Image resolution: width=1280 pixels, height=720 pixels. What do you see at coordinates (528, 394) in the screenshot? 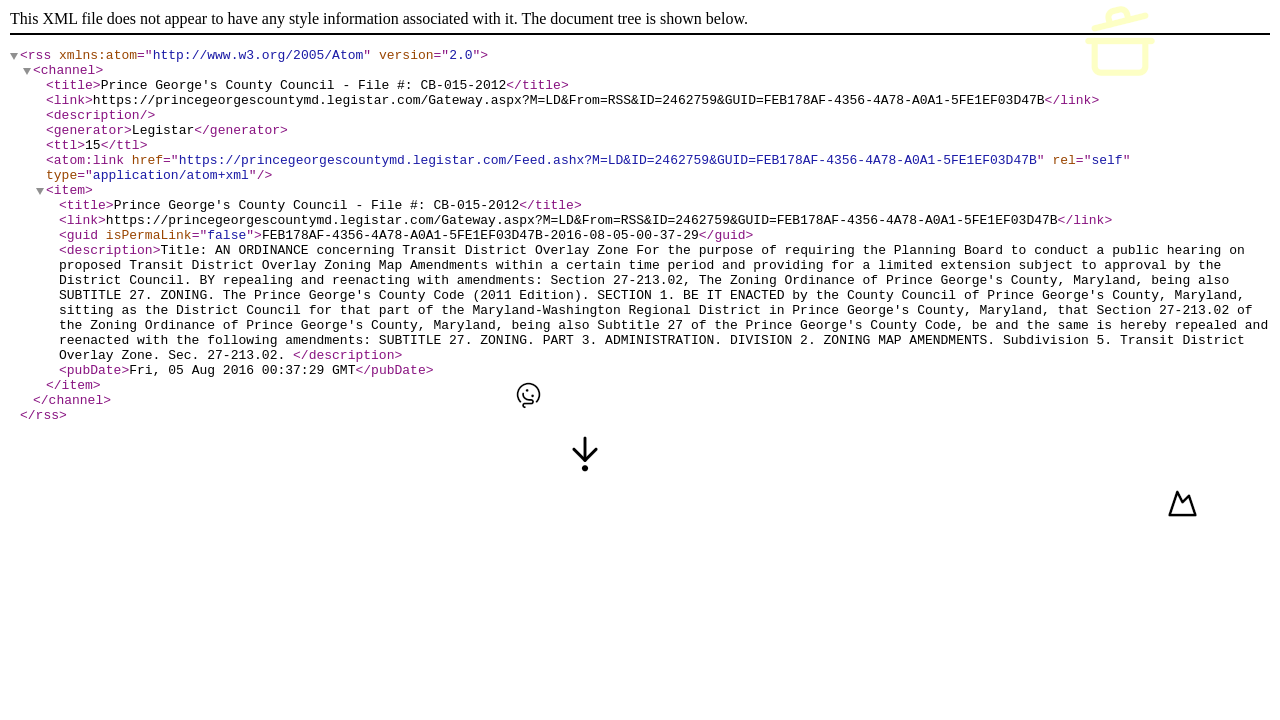
I see `indicates overwhelming or stressful situation` at bounding box center [528, 394].